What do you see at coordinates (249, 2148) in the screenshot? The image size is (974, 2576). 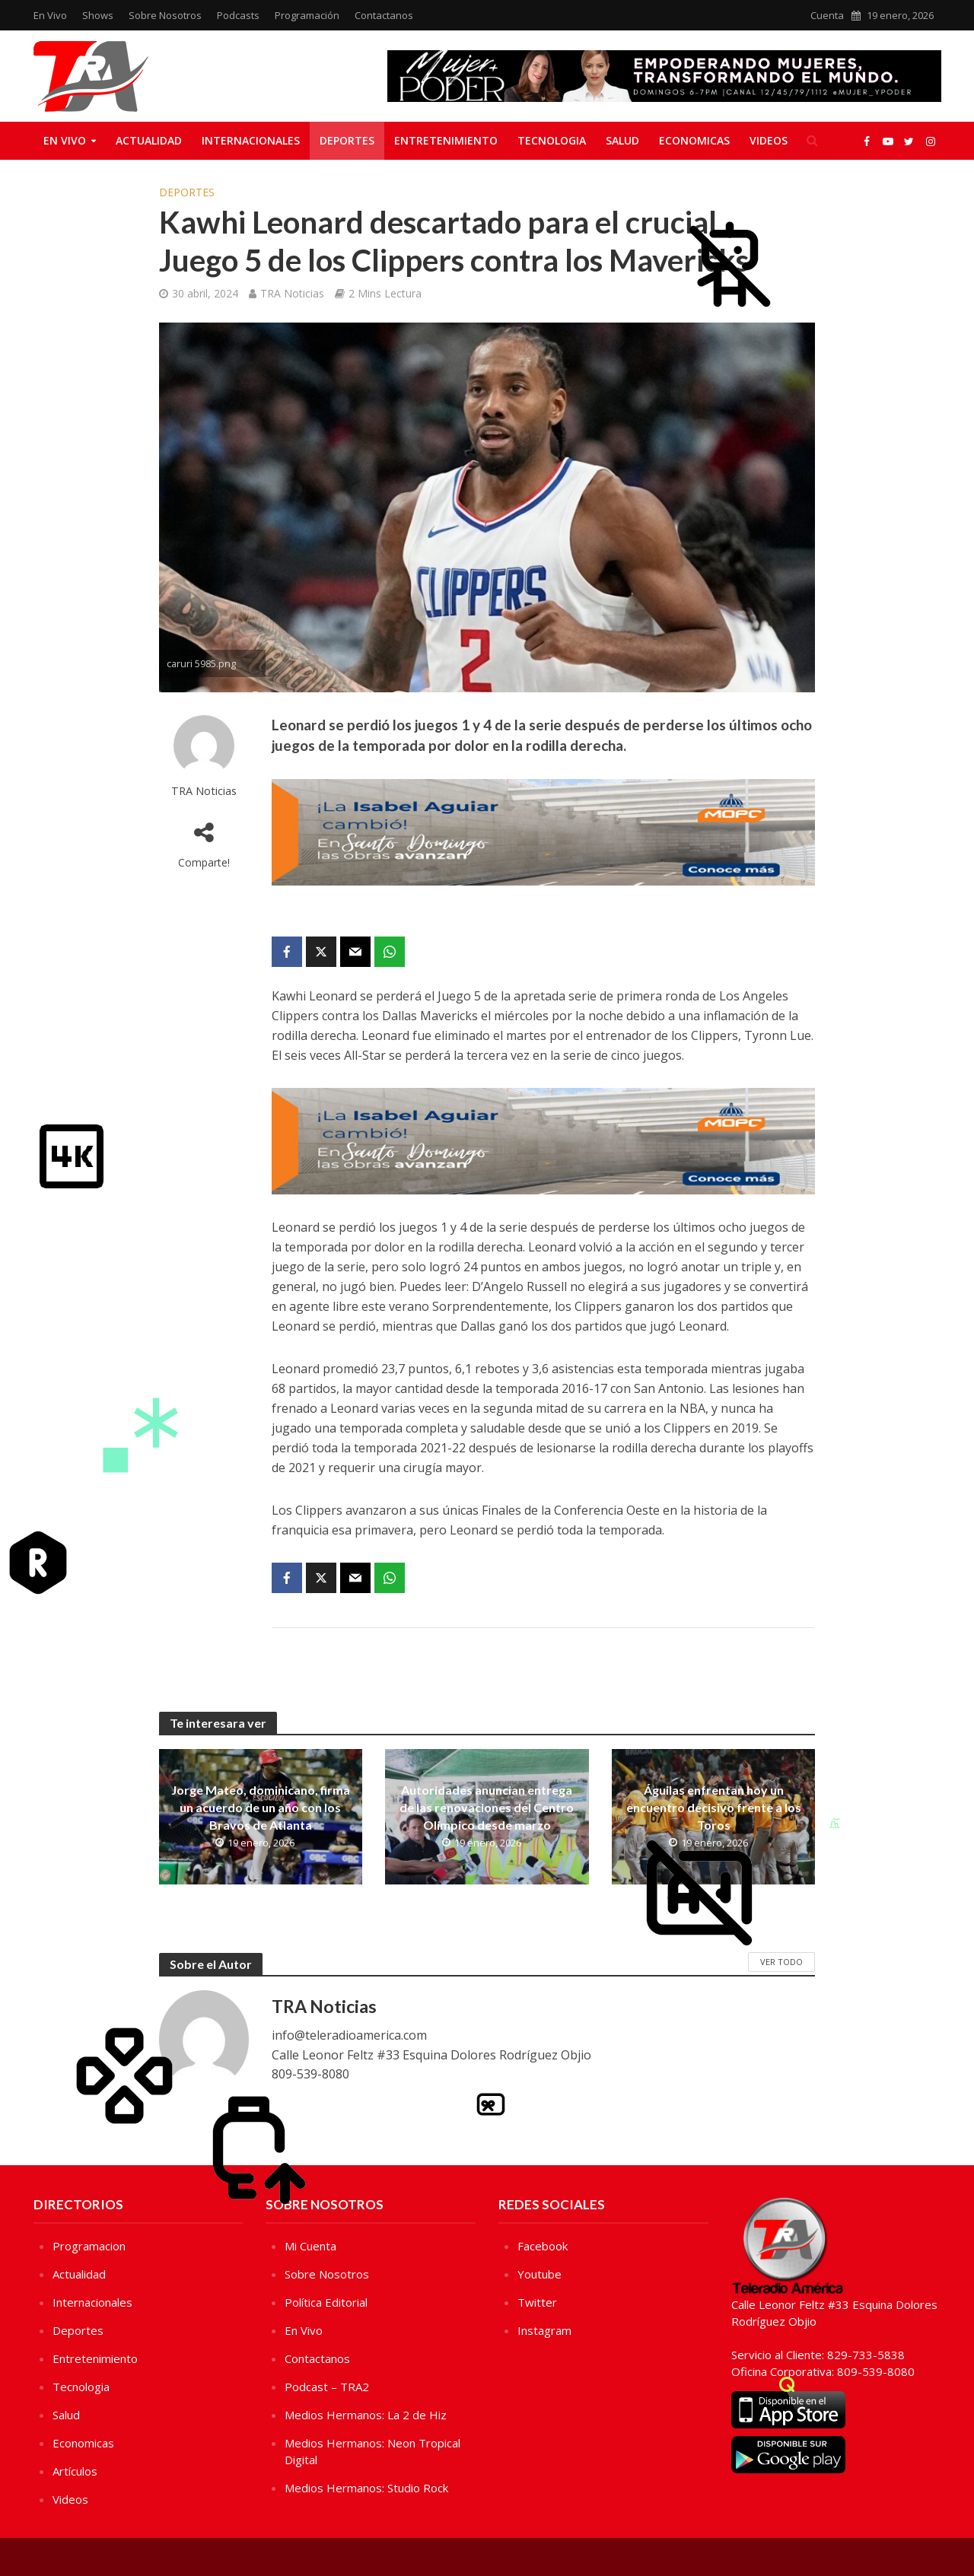 I see `upload data from smartwatch` at bounding box center [249, 2148].